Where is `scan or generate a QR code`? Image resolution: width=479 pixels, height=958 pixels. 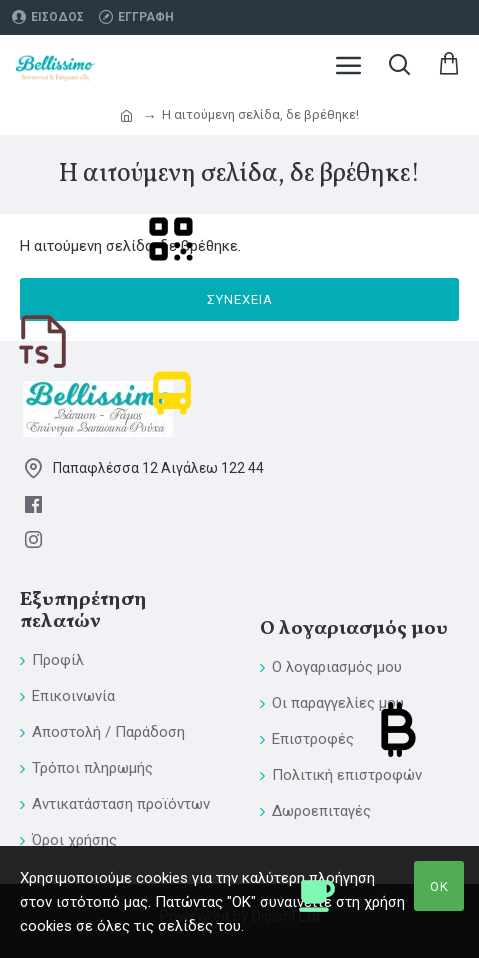
scan or generate a QR code is located at coordinates (171, 239).